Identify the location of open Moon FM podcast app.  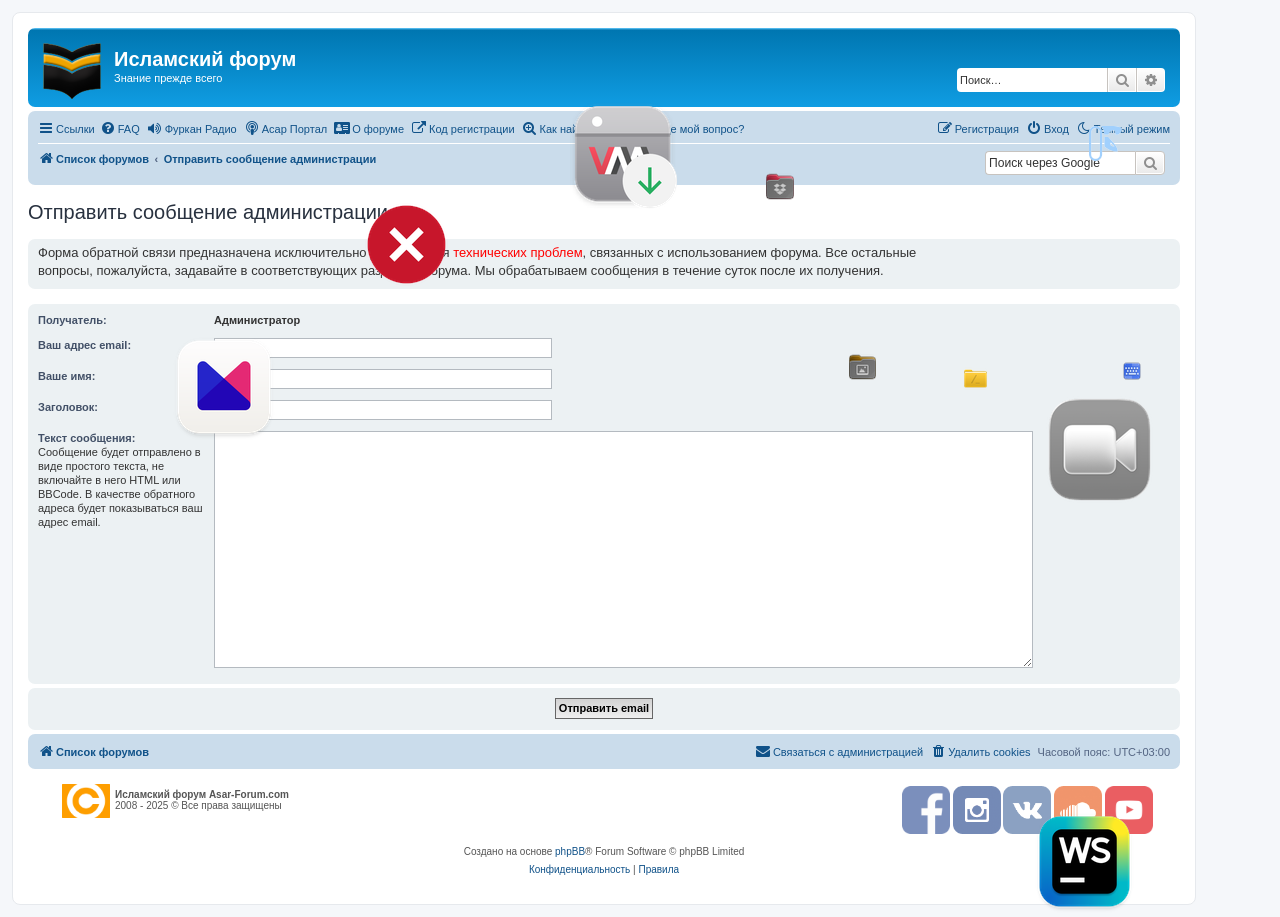
(224, 387).